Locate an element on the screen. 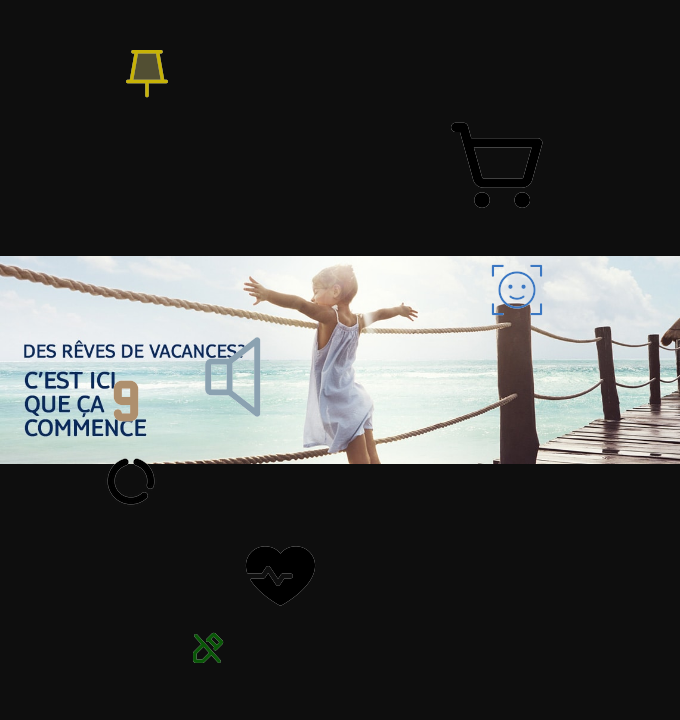  editing is disabled is located at coordinates (207, 648).